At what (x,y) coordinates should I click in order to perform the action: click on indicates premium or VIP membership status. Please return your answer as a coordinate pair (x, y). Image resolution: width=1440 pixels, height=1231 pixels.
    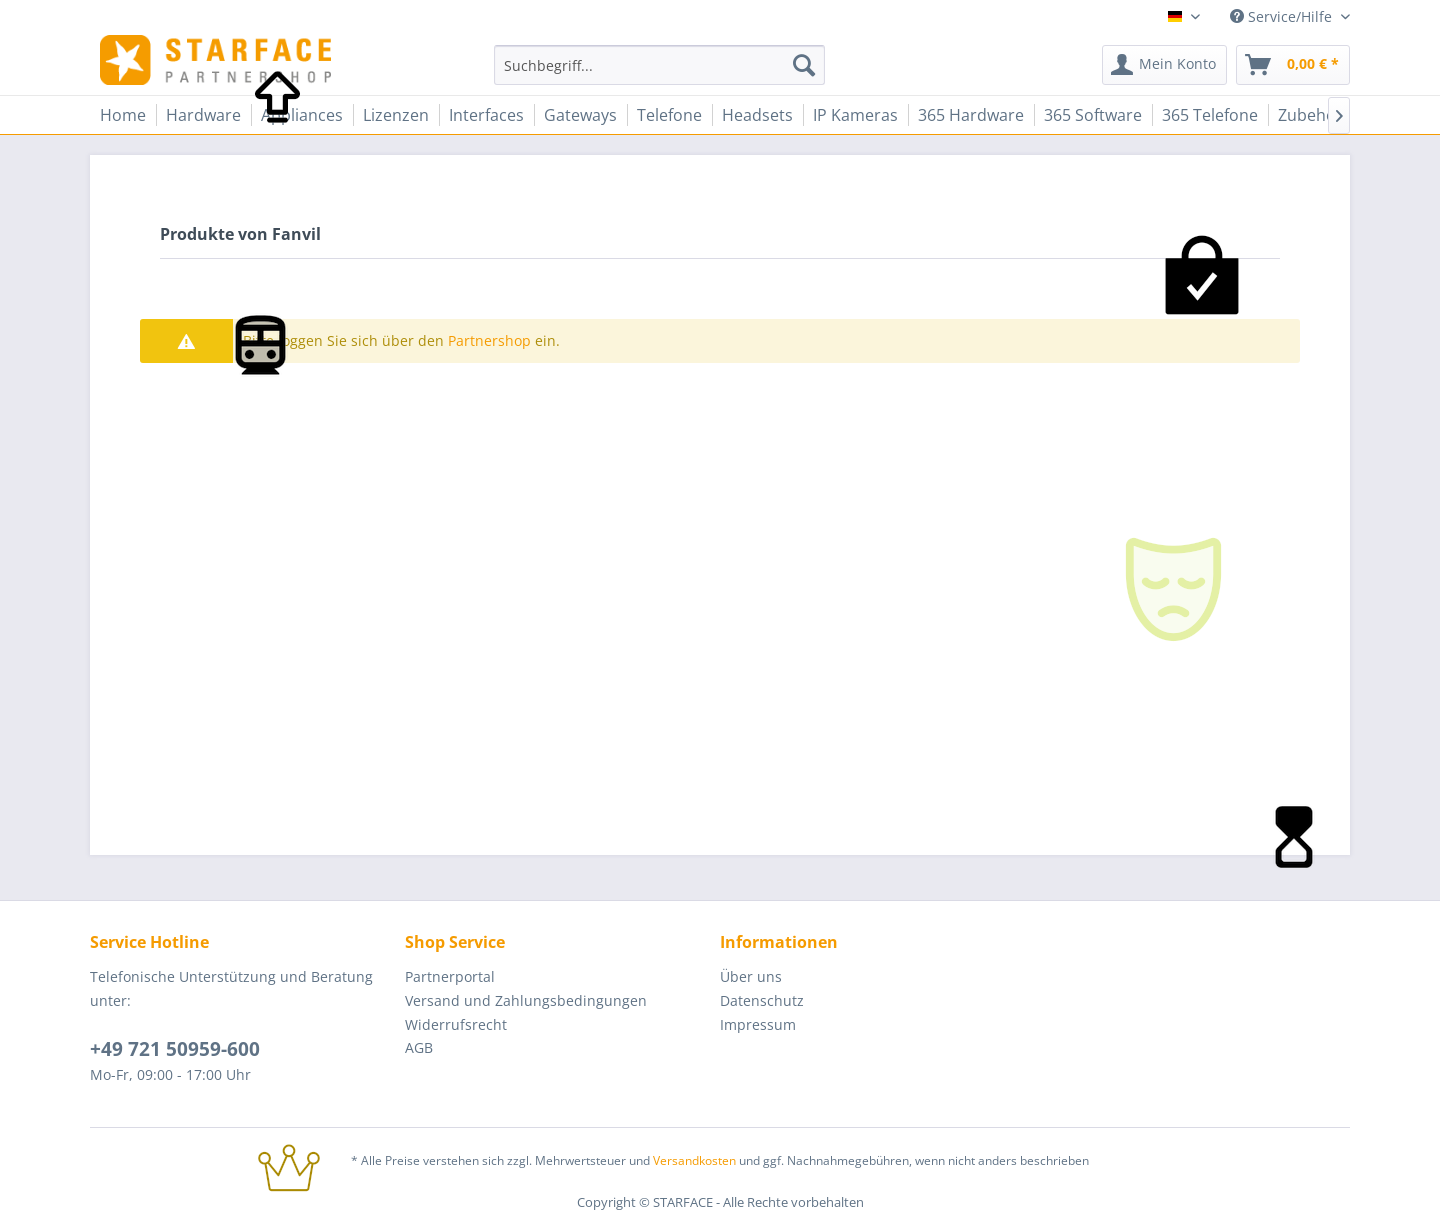
    Looking at the image, I should click on (289, 1171).